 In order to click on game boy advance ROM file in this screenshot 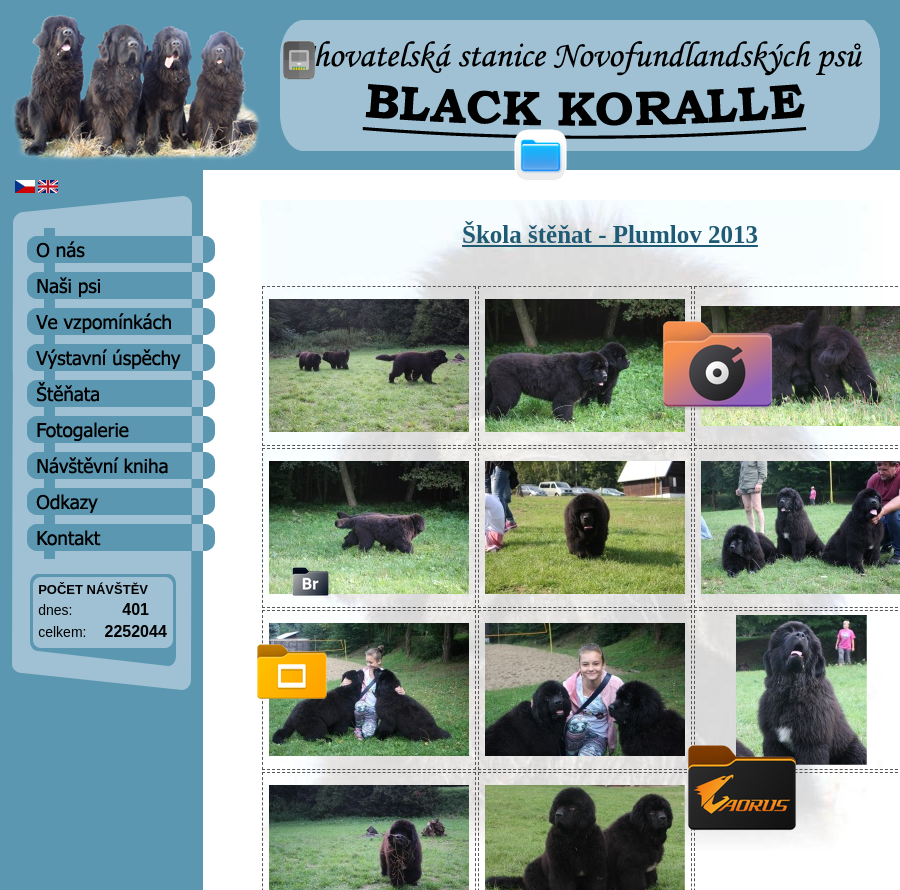, I will do `click(299, 60)`.